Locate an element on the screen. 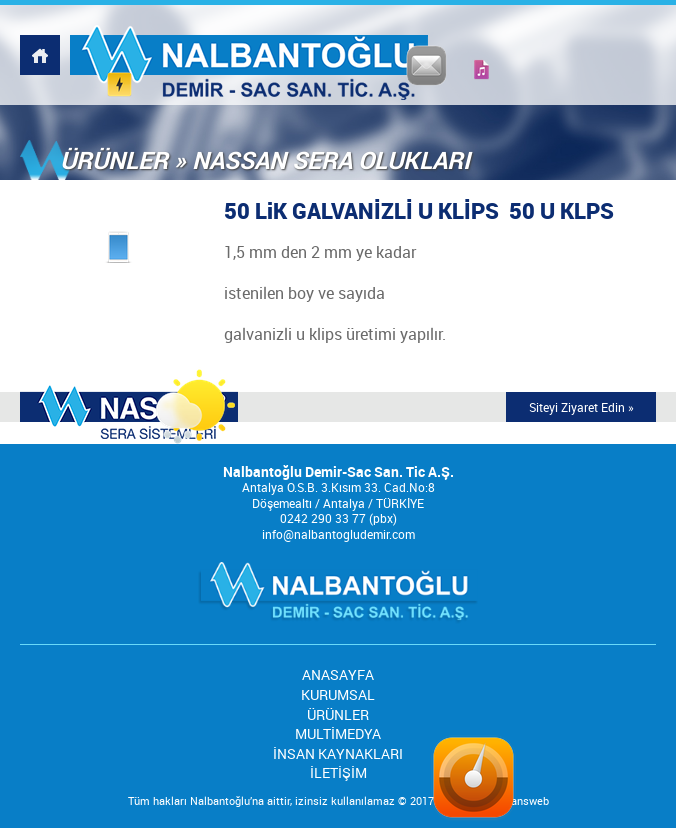 This screenshot has height=828, width=676. open the mail app is located at coordinates (426, 65).